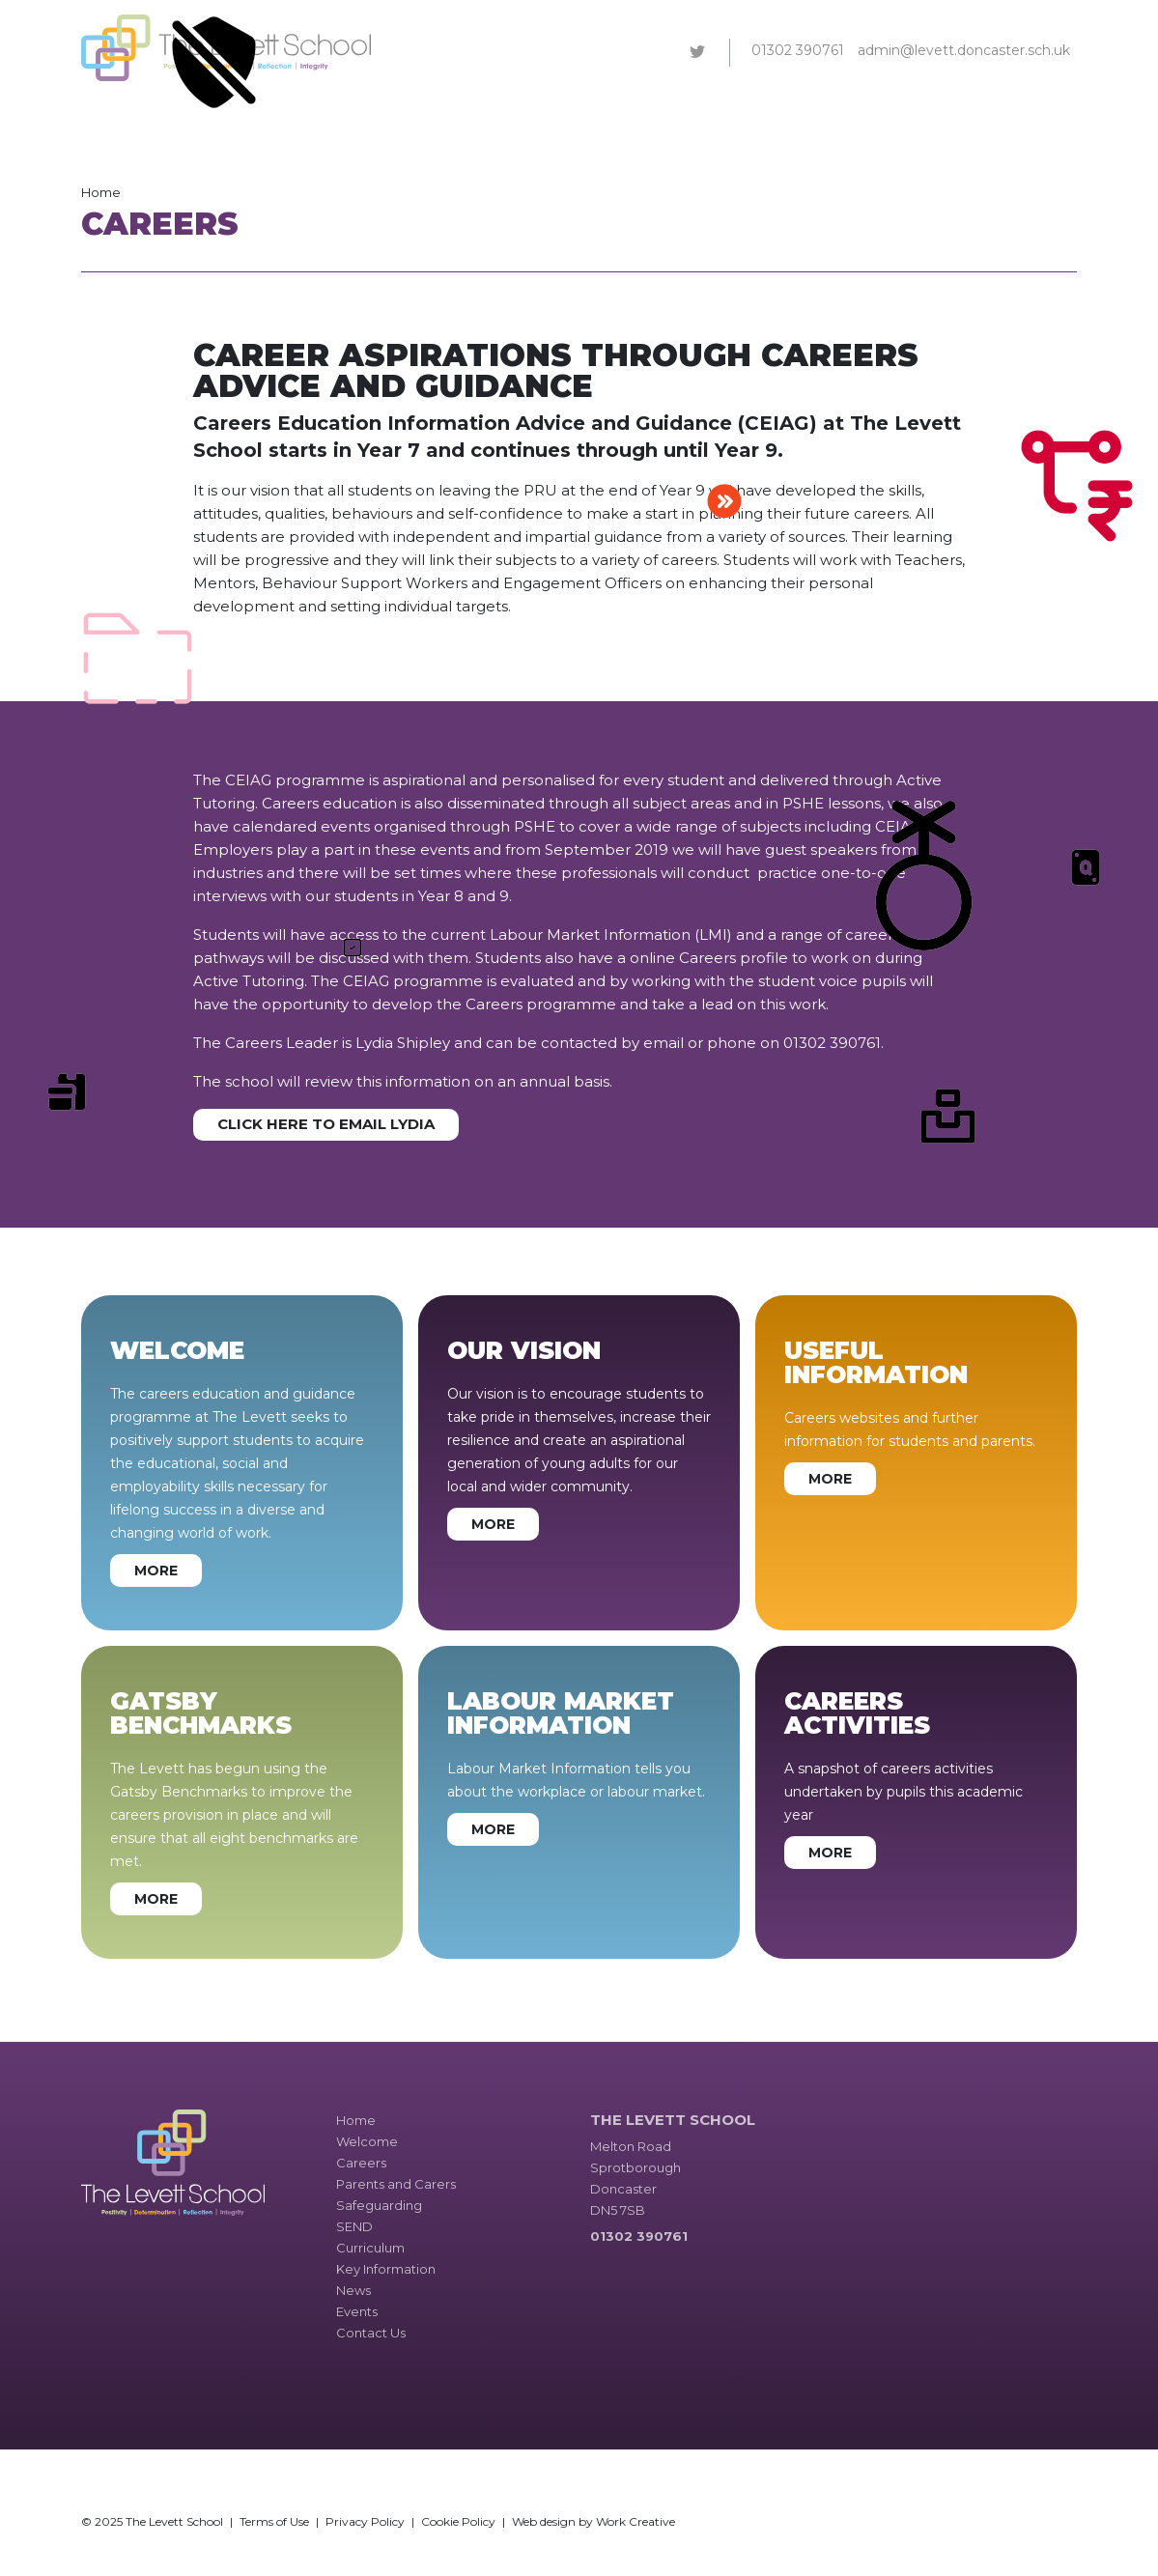  I want to click on view rupee transaction history, so click(1077, 486).